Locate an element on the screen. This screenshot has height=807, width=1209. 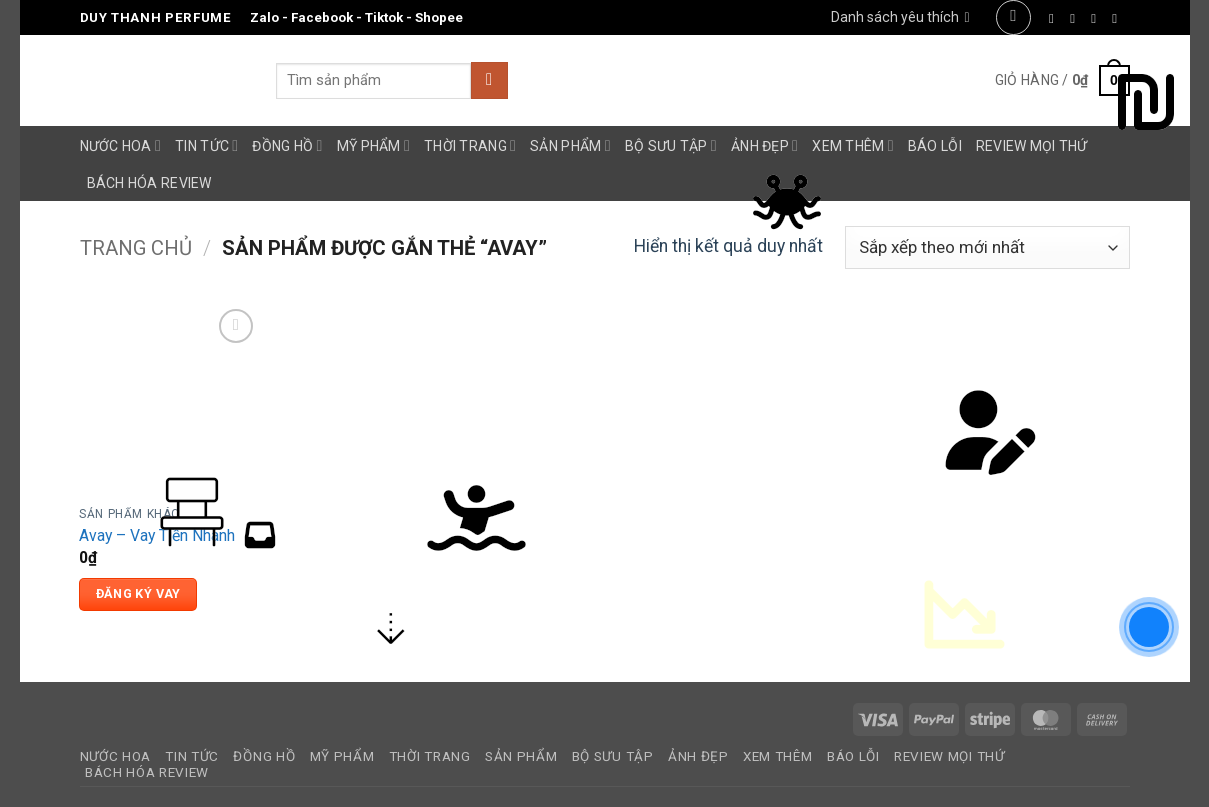
indicates Israeli shekel currency is located at coordinates (1146, 102).